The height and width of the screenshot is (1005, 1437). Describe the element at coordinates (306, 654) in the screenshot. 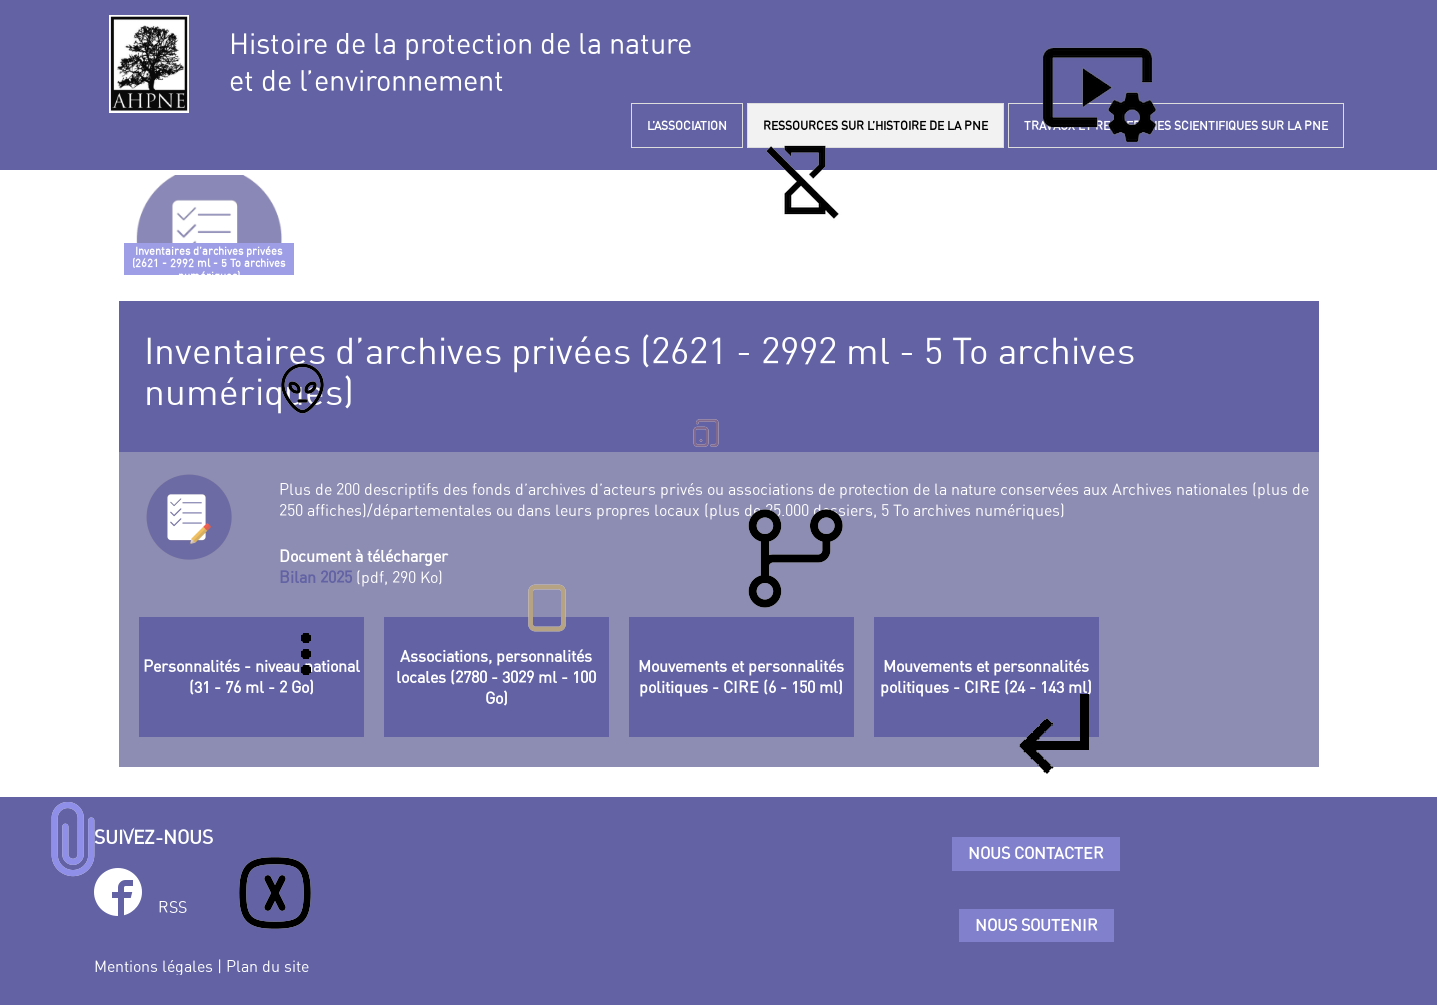

I see `open additional options menu` at that location.